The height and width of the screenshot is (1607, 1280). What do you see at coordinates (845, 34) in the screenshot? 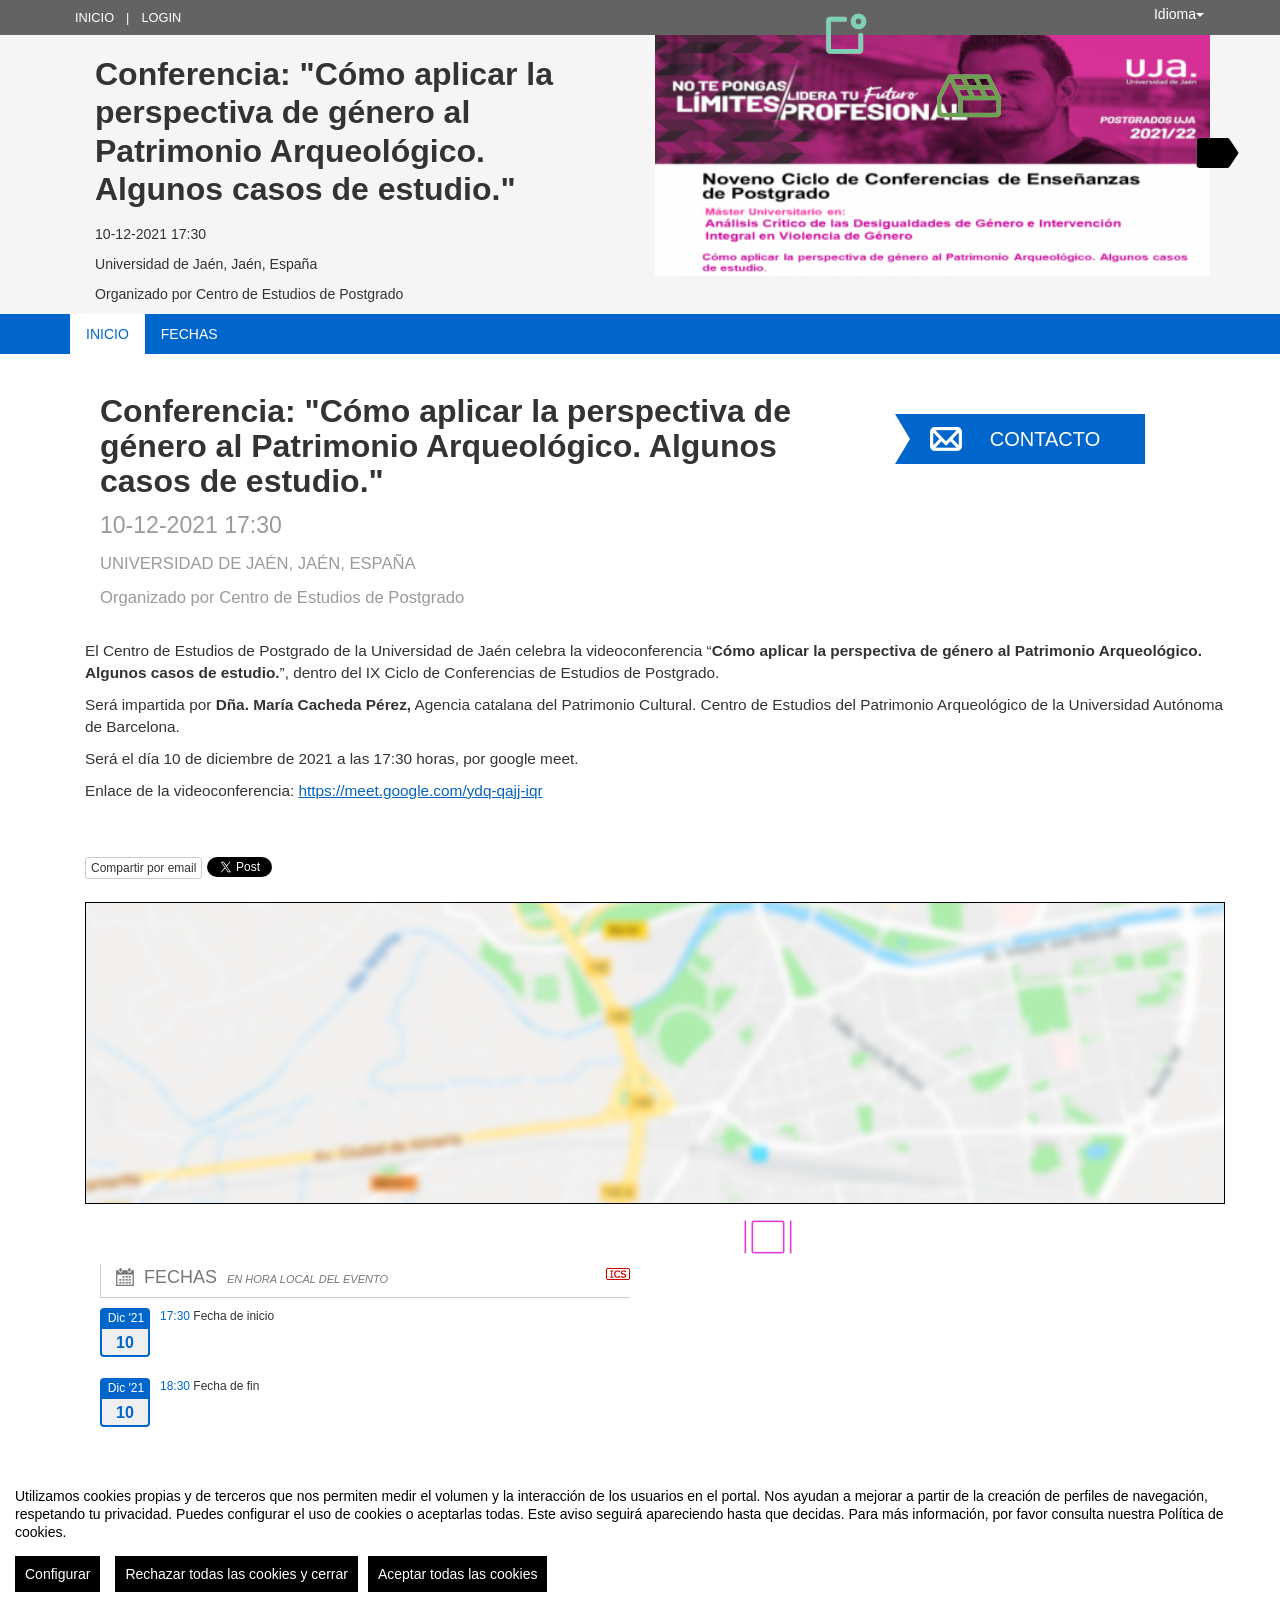
I see `view notifications` at bounding box center [845, 34].